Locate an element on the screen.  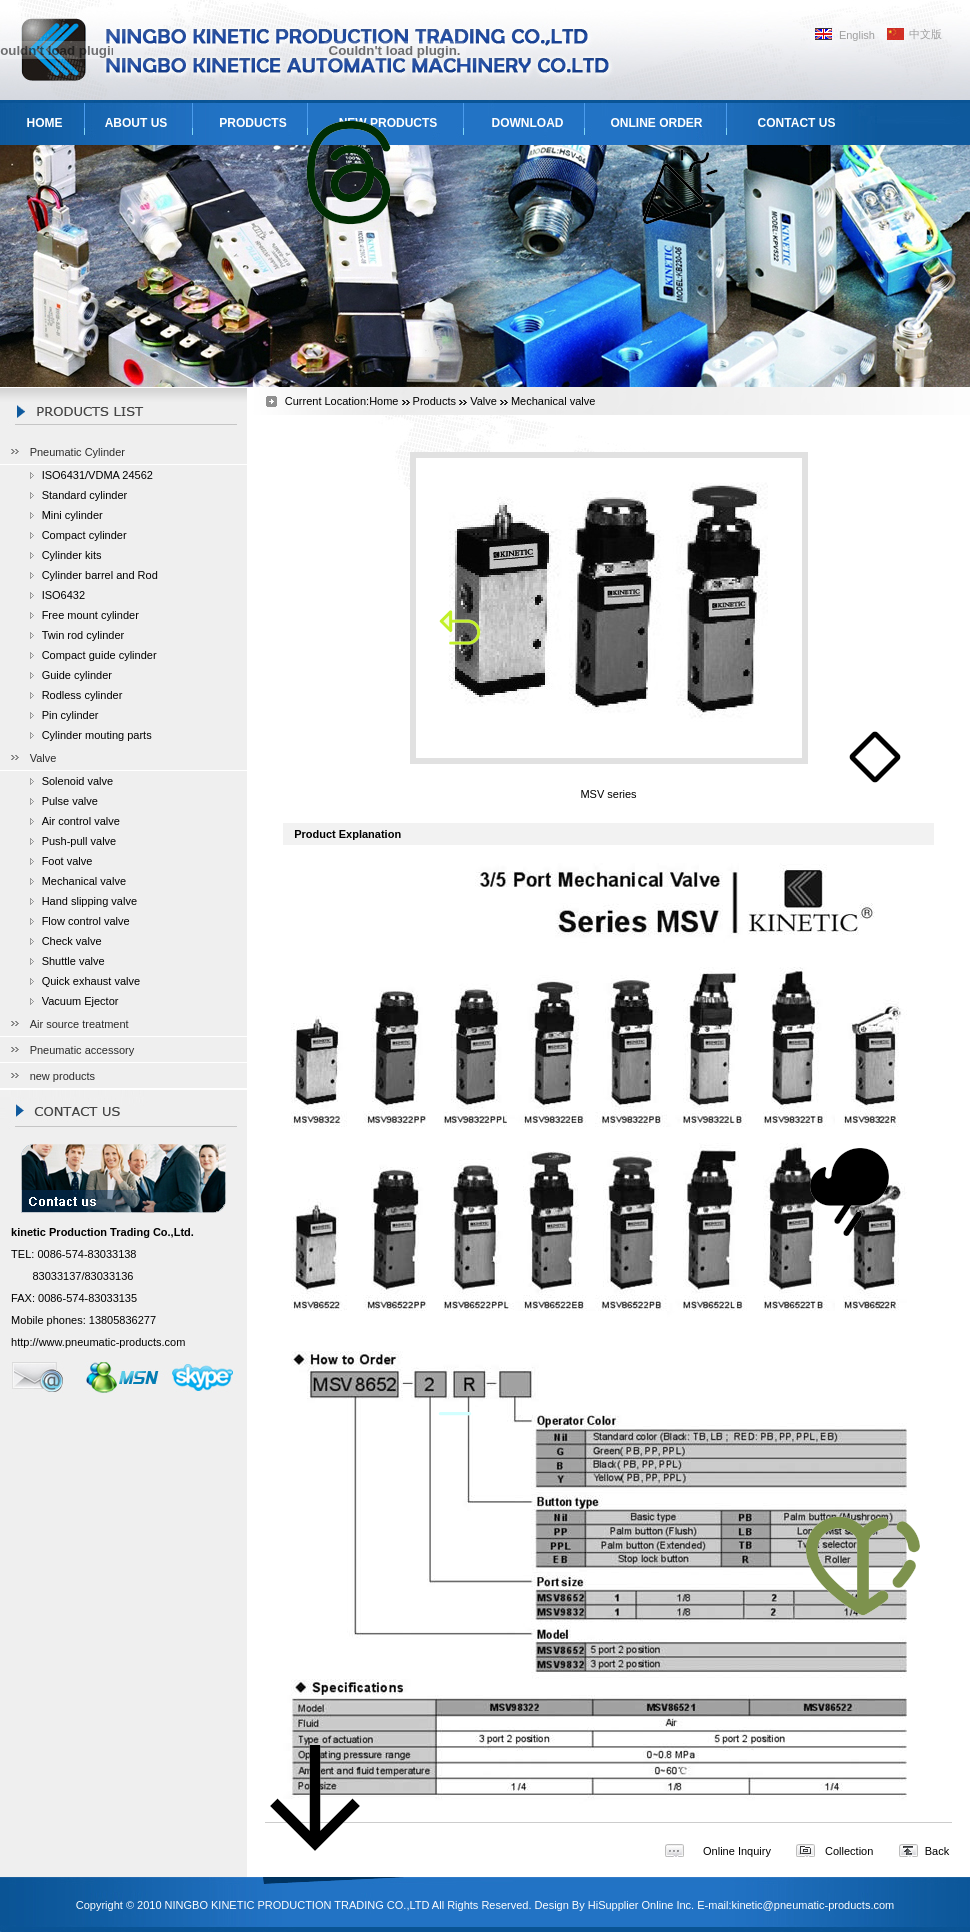
celebration or success notification is located at coordinates (676, 191).